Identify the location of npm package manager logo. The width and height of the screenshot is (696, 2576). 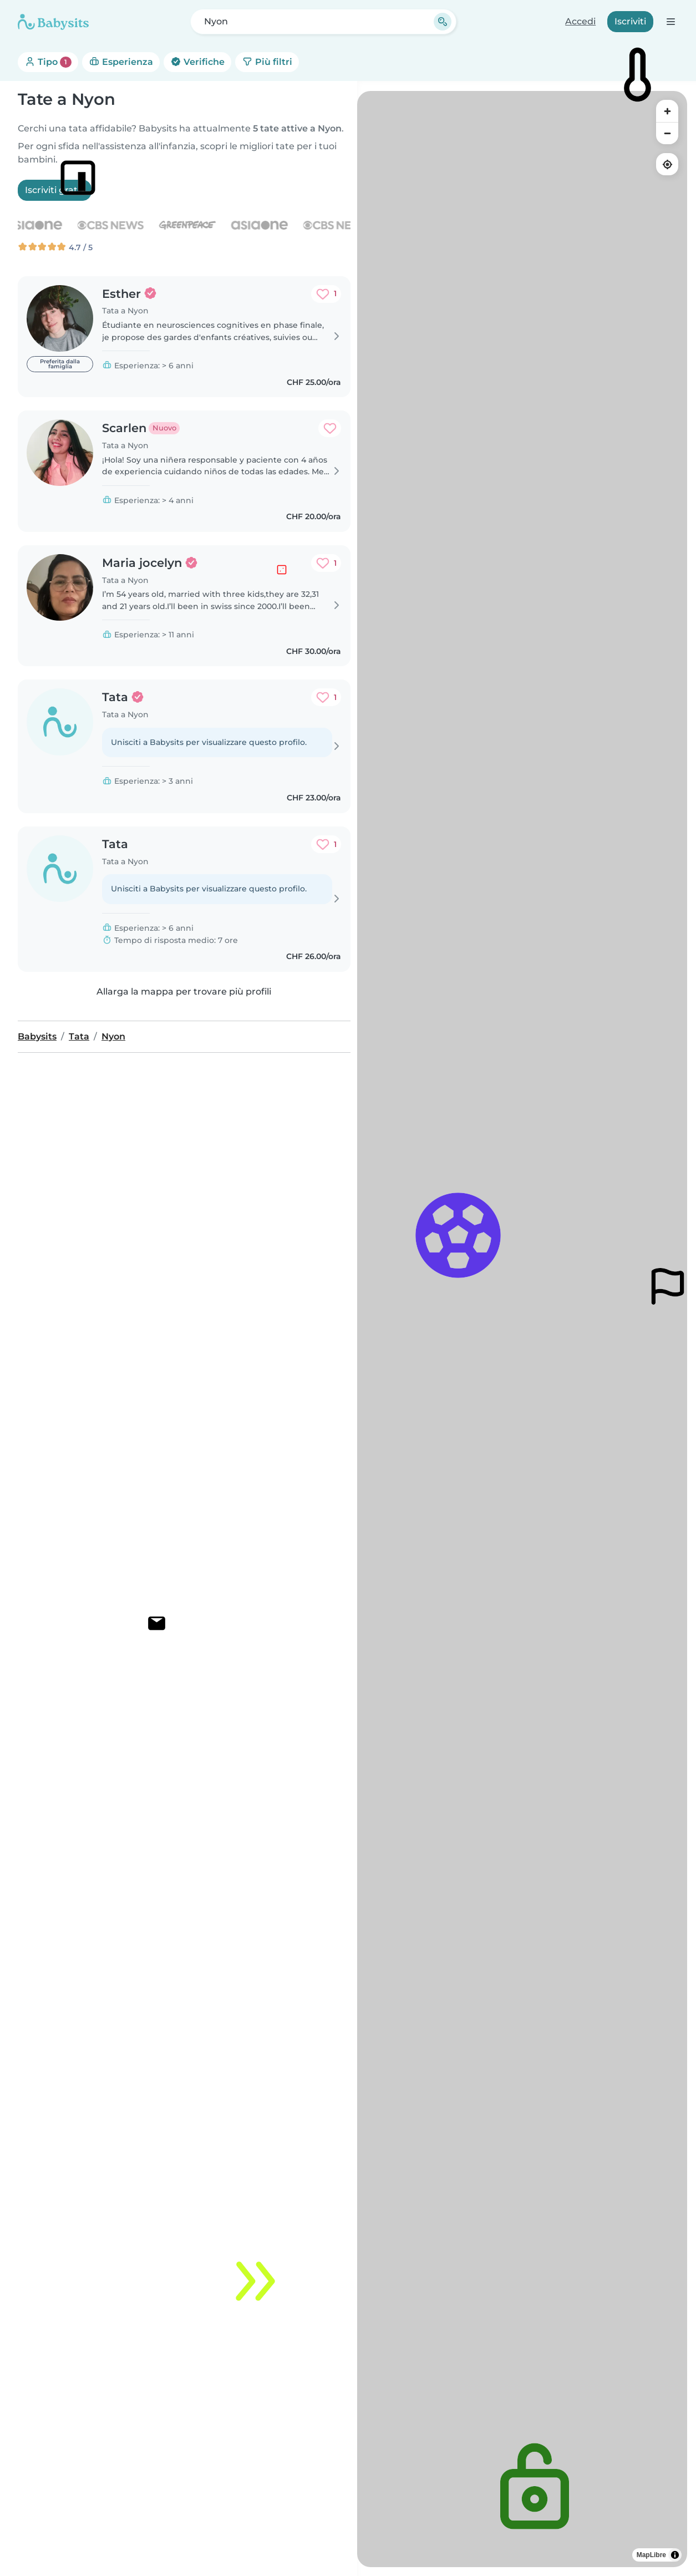
(78, 178).